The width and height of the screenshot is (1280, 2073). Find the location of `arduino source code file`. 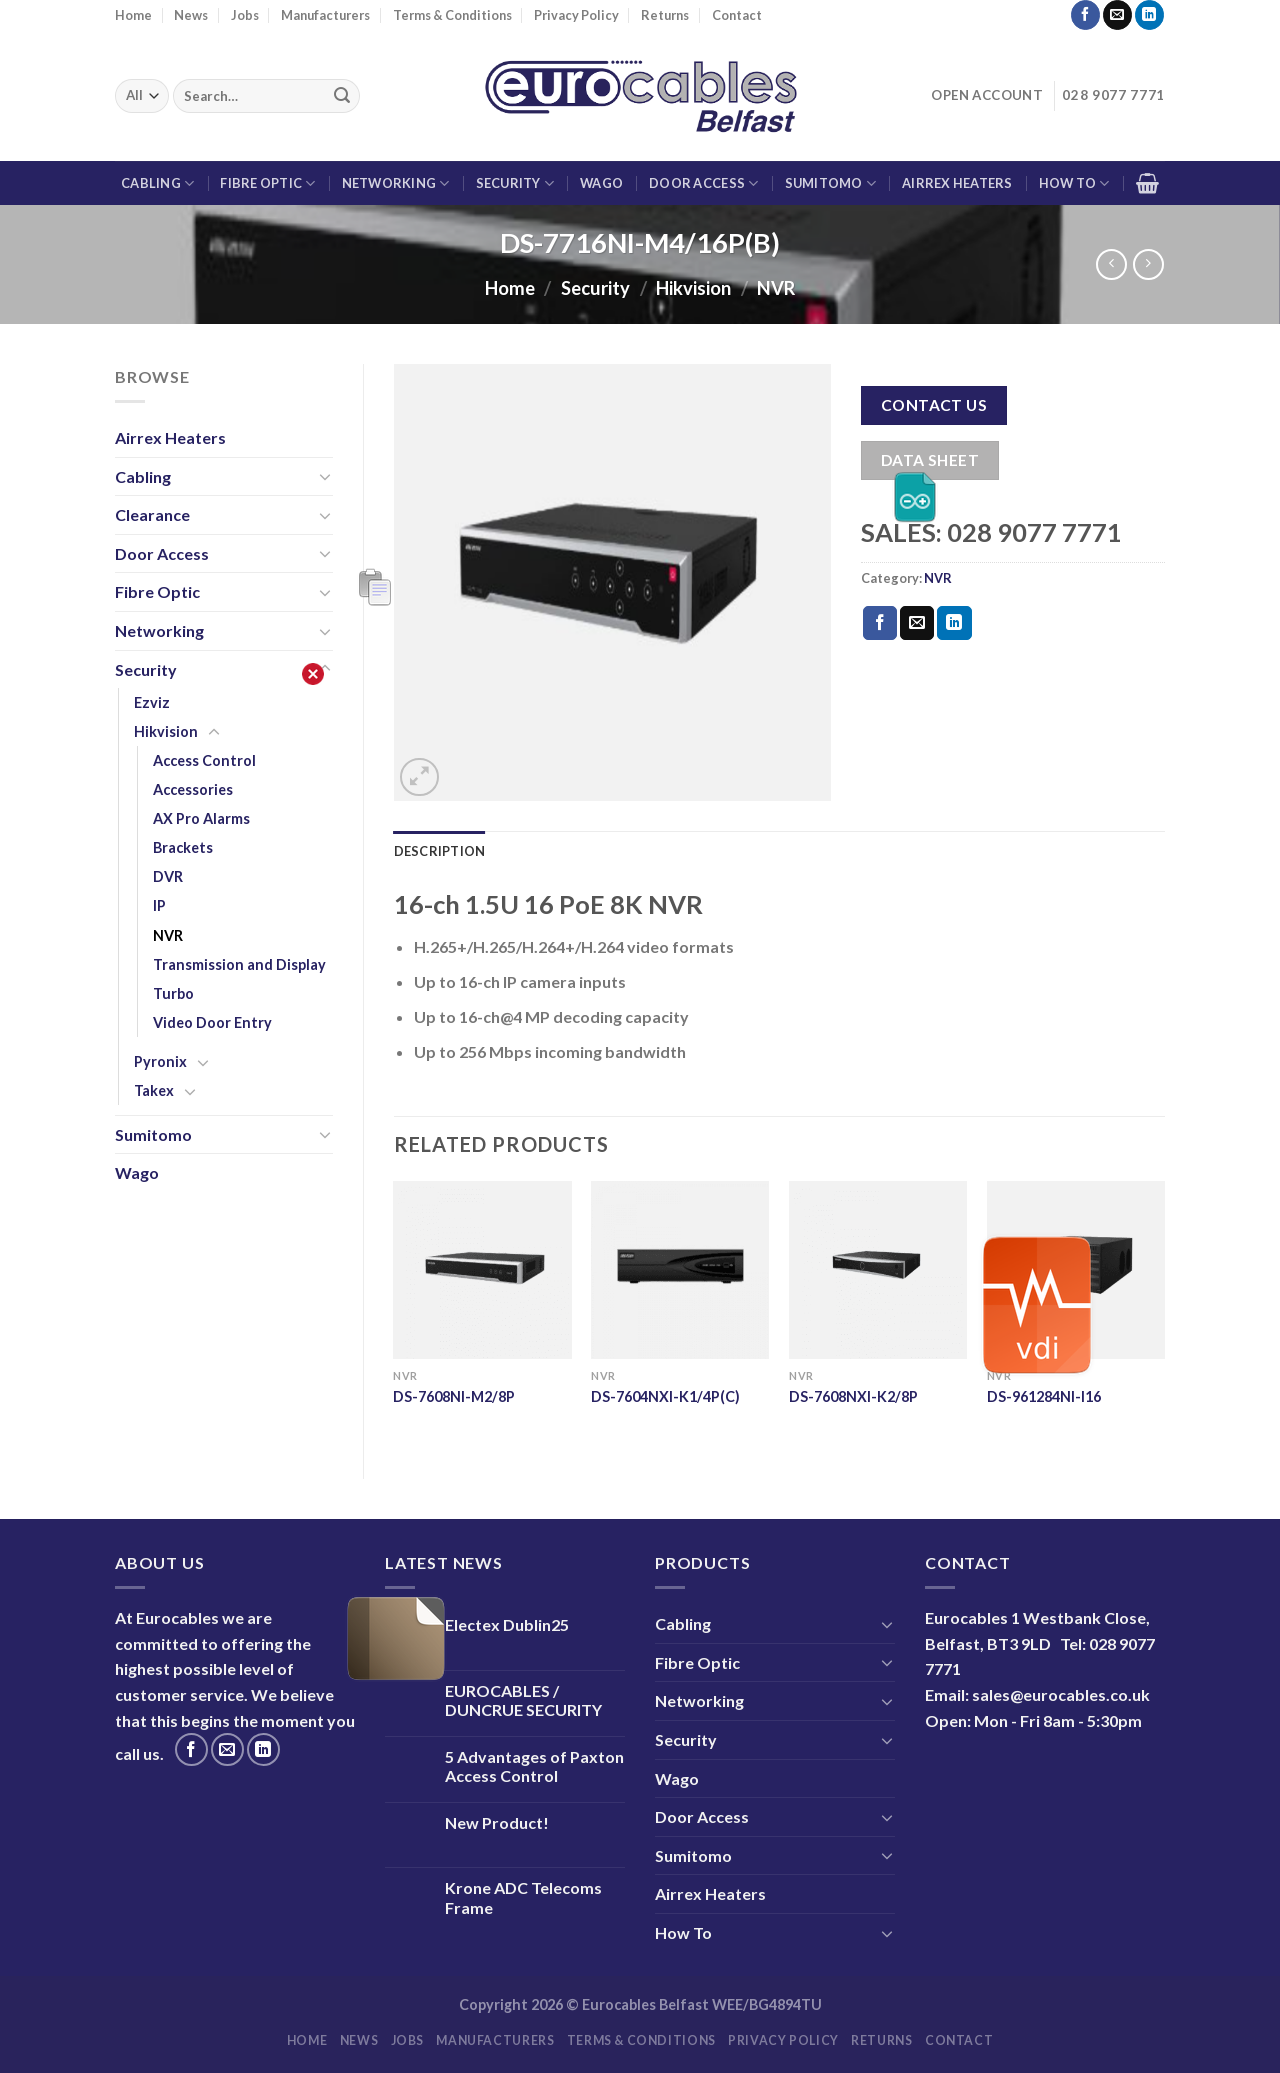

arduino source code file is located at coordinates (915, 497).